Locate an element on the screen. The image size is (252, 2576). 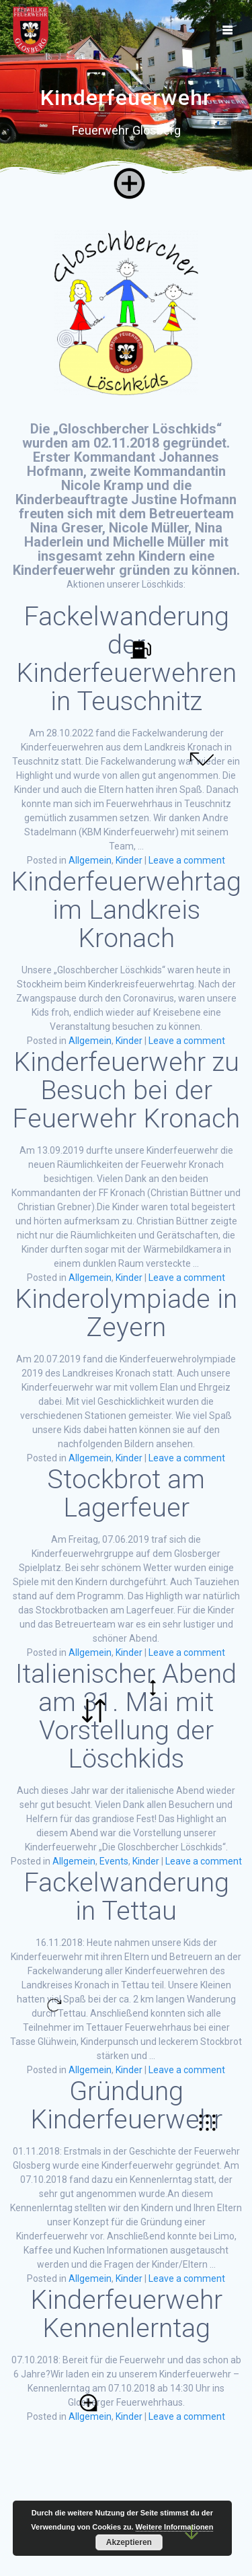
scroll down or view more content is located at coordinates (192, 2532).